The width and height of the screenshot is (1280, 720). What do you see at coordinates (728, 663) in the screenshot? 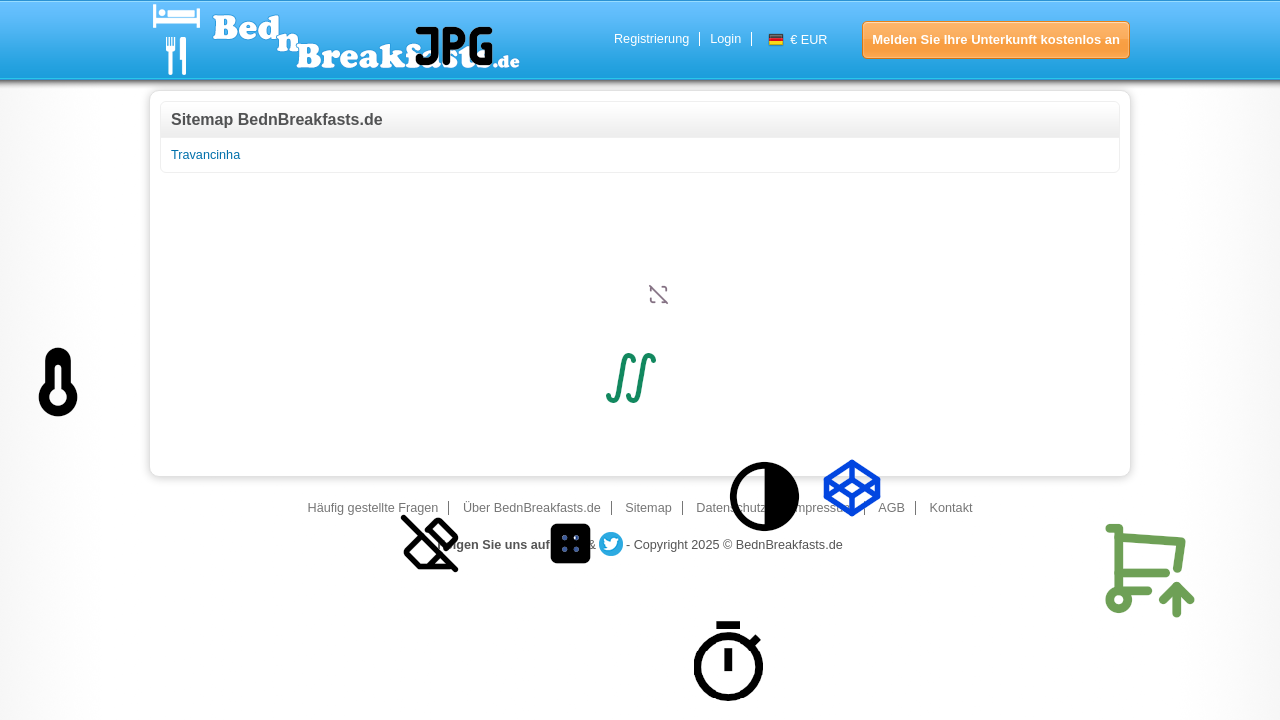
I see `set a countdown timer` at bounding box center [728, 663].